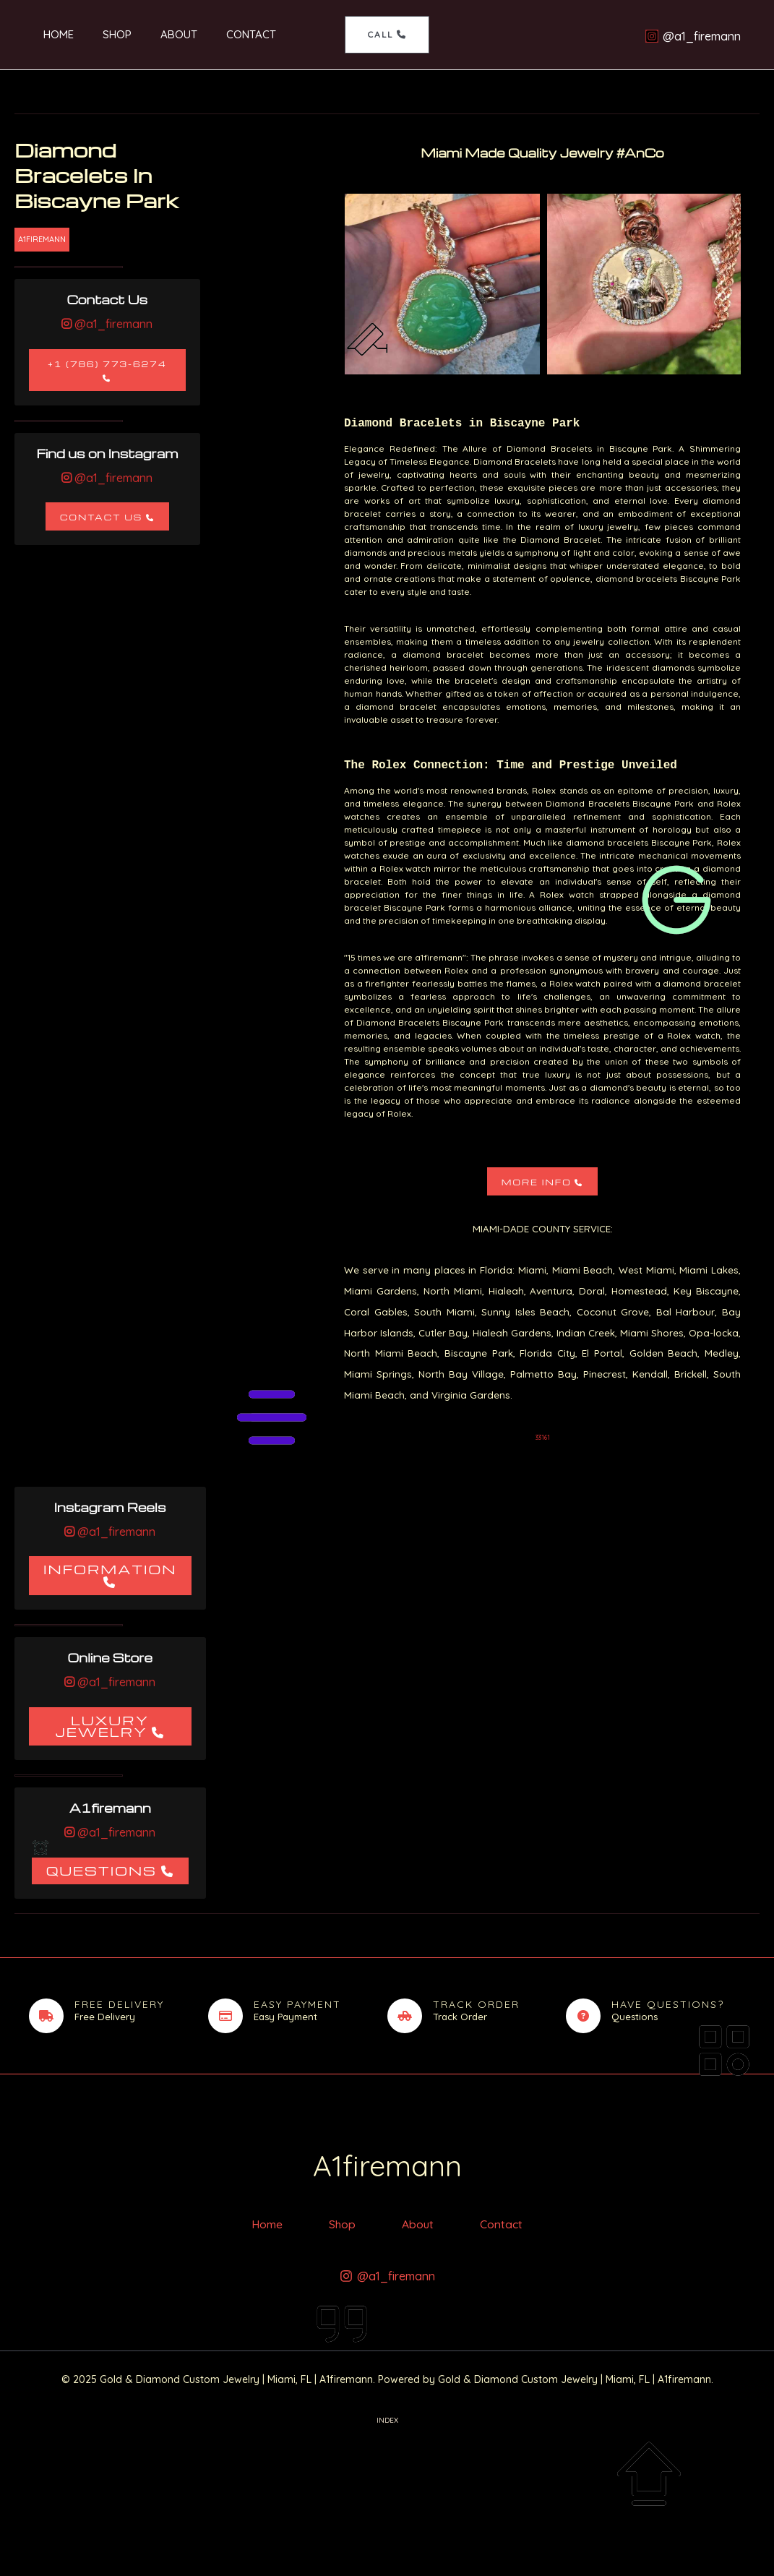 The width and height of the screenshot is (774, 2576). What do you see at coordinates (649, 2476) in the screenshot?
I see `upload a file or document` at bounding box center [649, 2476].